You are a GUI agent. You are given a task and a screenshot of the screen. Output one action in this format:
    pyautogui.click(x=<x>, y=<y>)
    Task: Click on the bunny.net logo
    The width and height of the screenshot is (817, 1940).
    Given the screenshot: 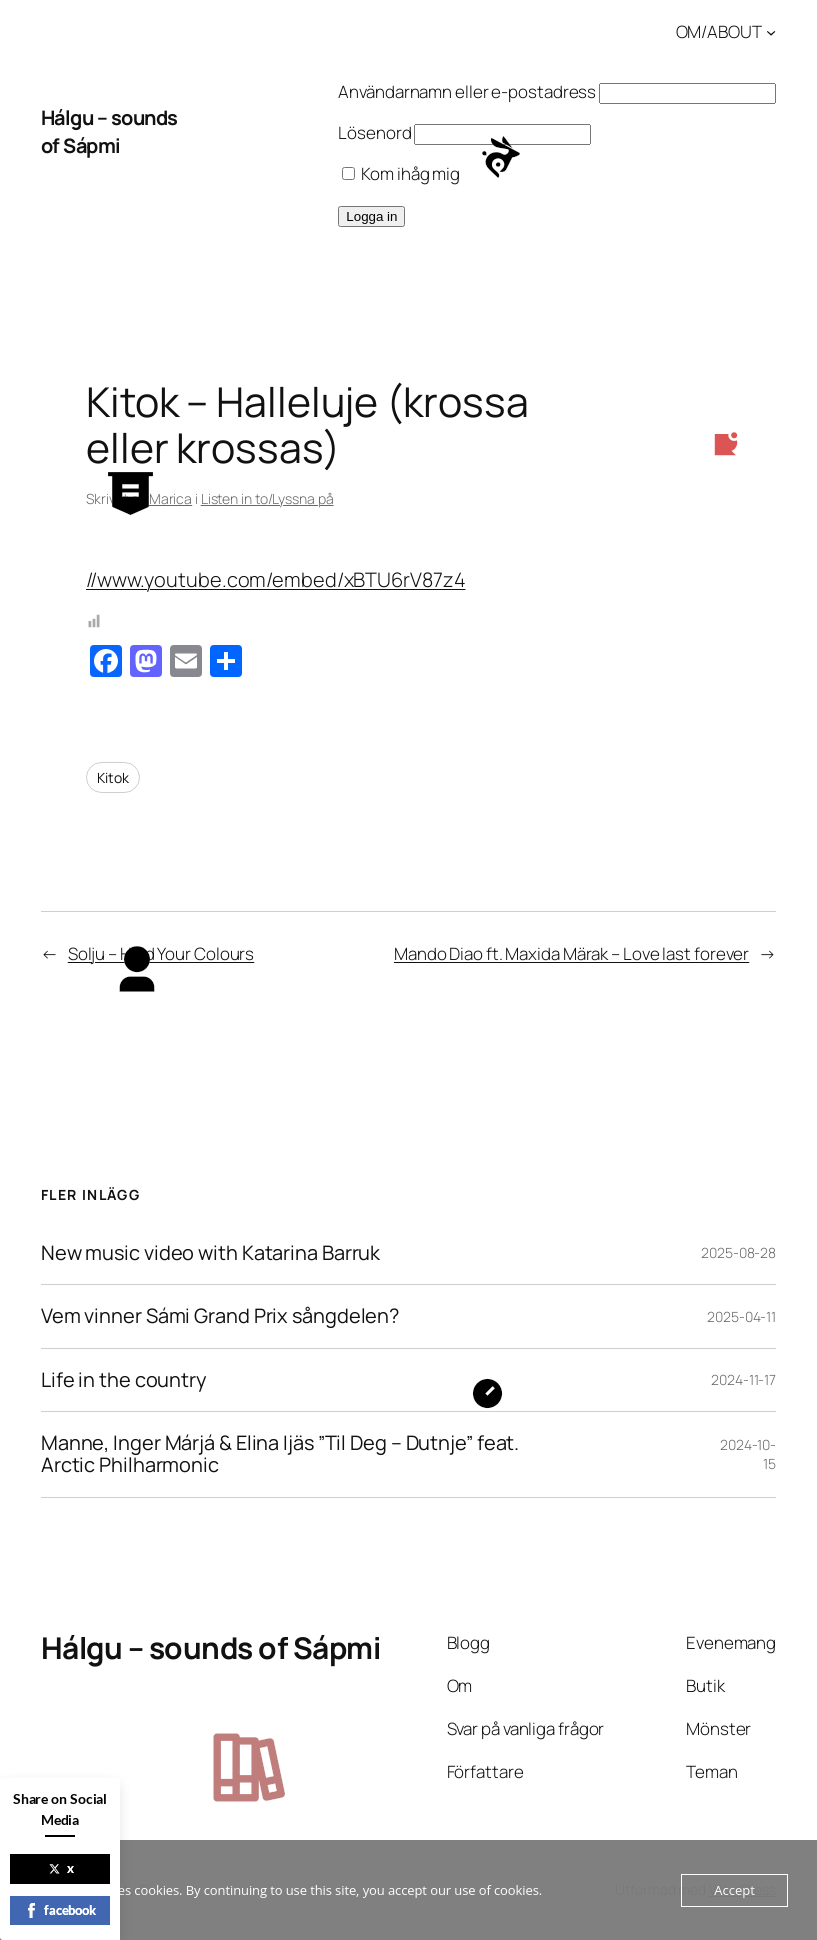 What is the action you would take?
    pyautogui.click(x=501, y=157)
    